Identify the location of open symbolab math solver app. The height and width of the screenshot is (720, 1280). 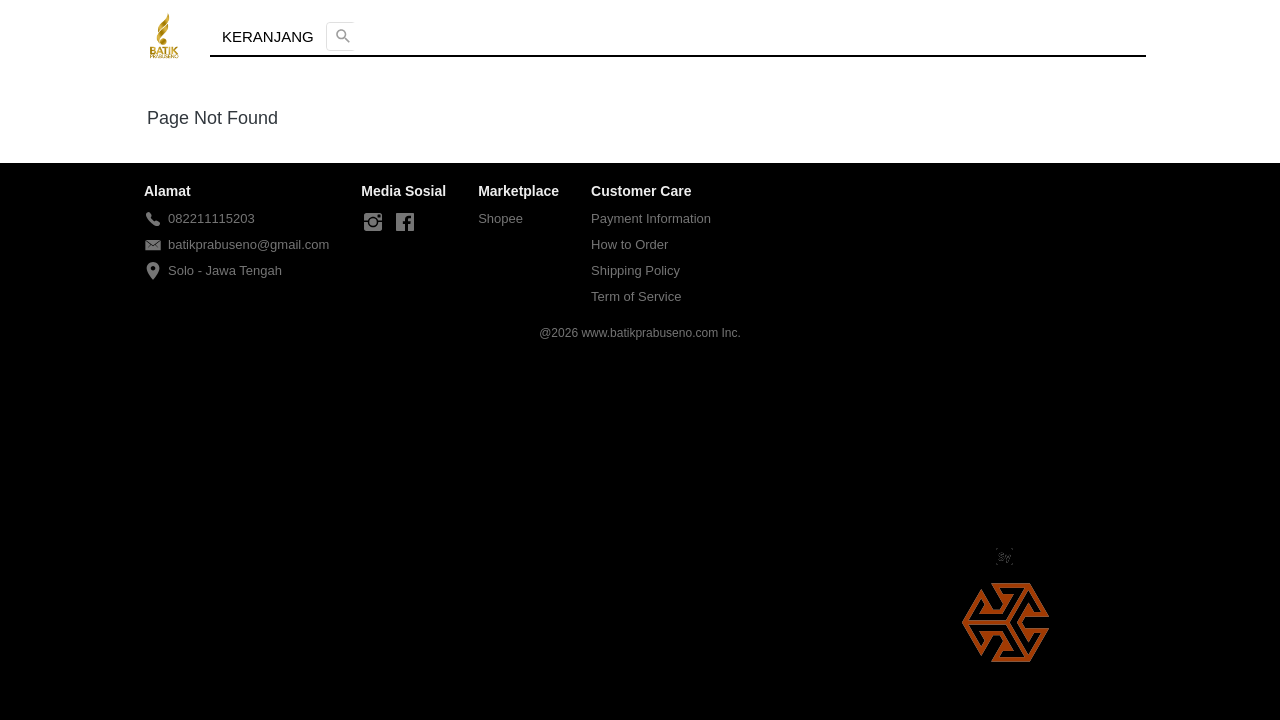
(1004, 556).